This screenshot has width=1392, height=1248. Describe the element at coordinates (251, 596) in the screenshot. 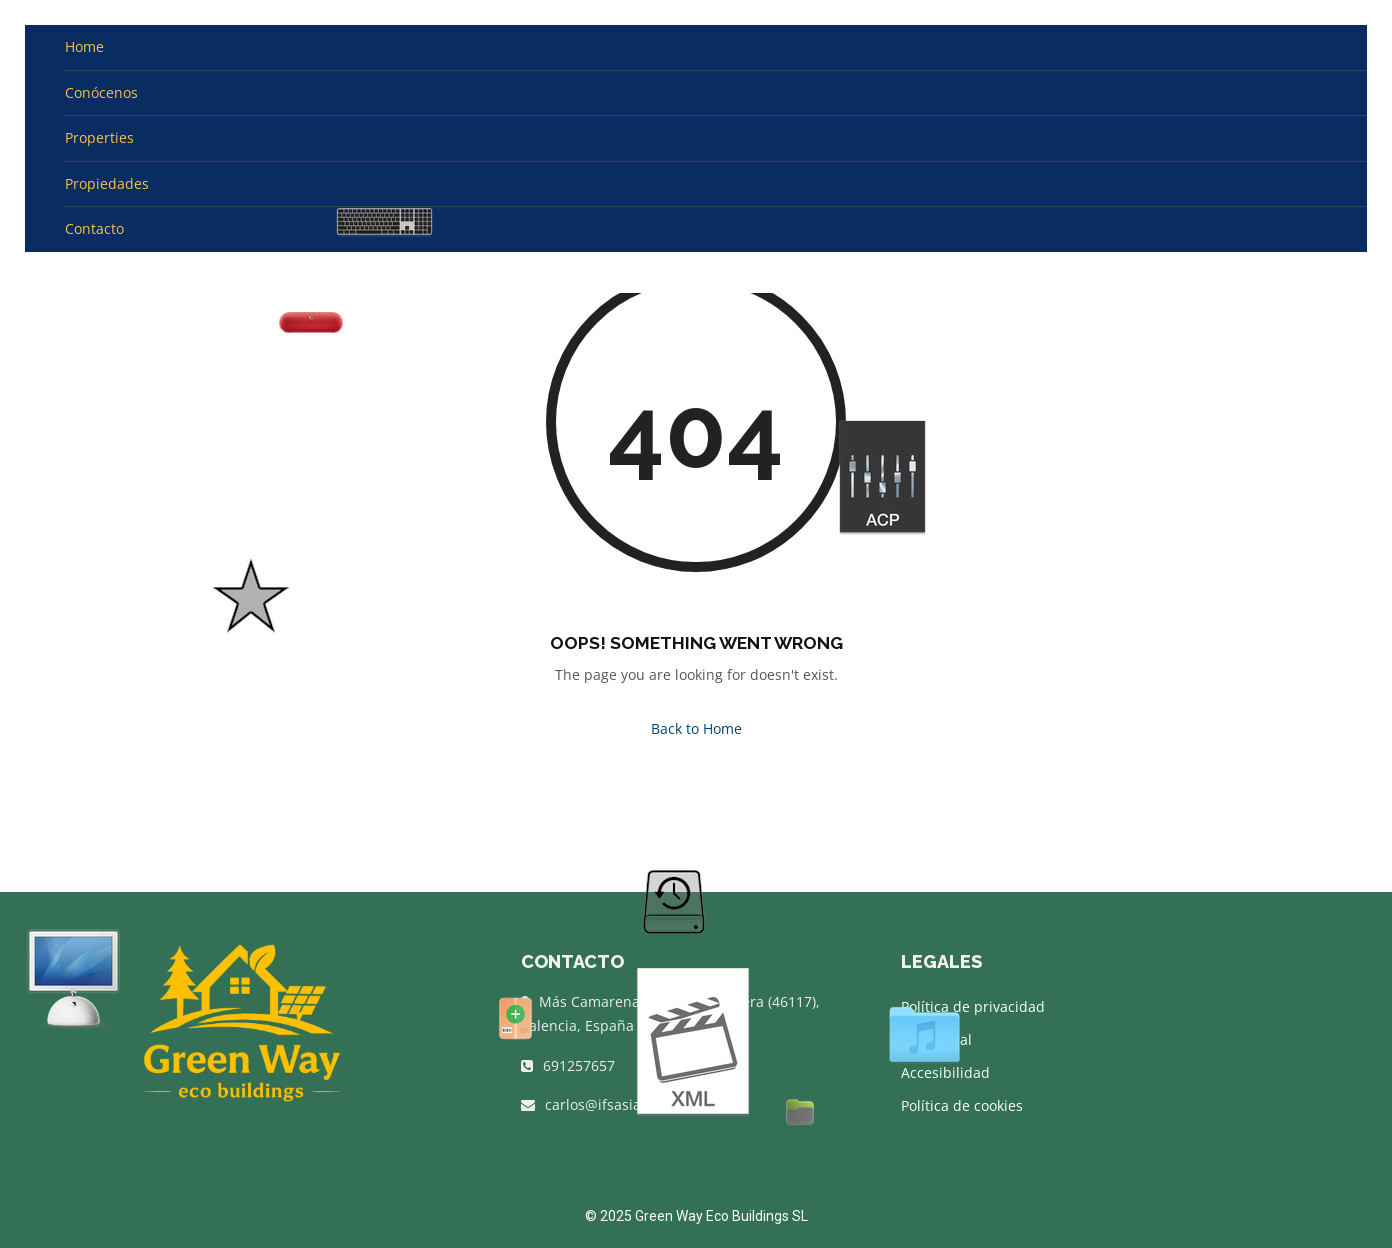

I see `view VIP contacts in mail` at that location.